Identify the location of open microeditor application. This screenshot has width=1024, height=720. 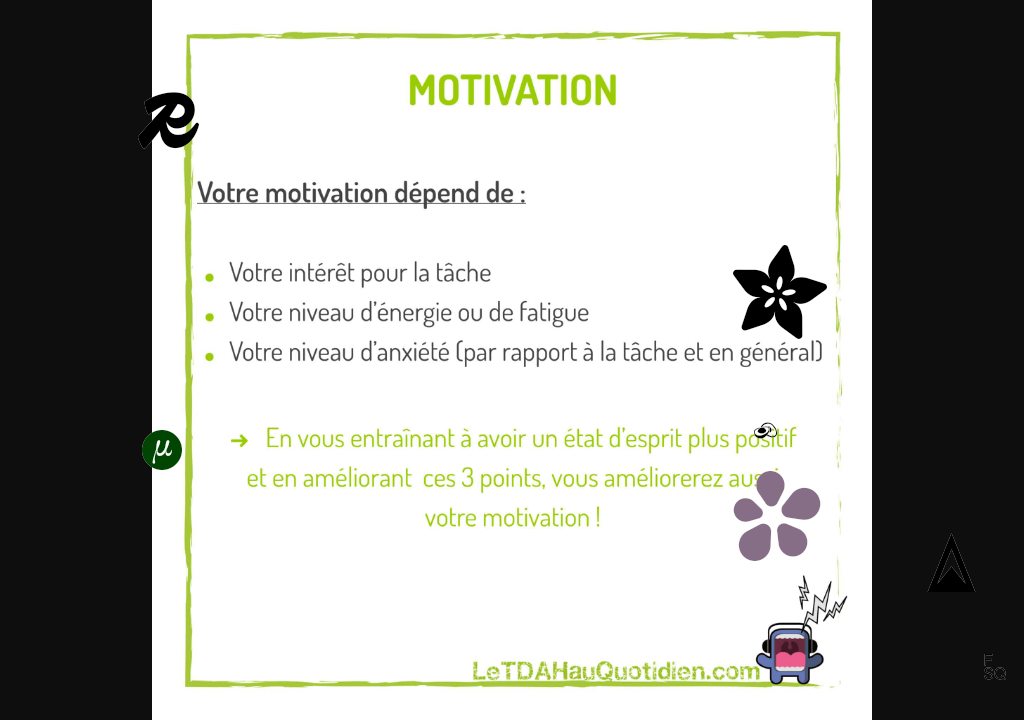
(162, 450).